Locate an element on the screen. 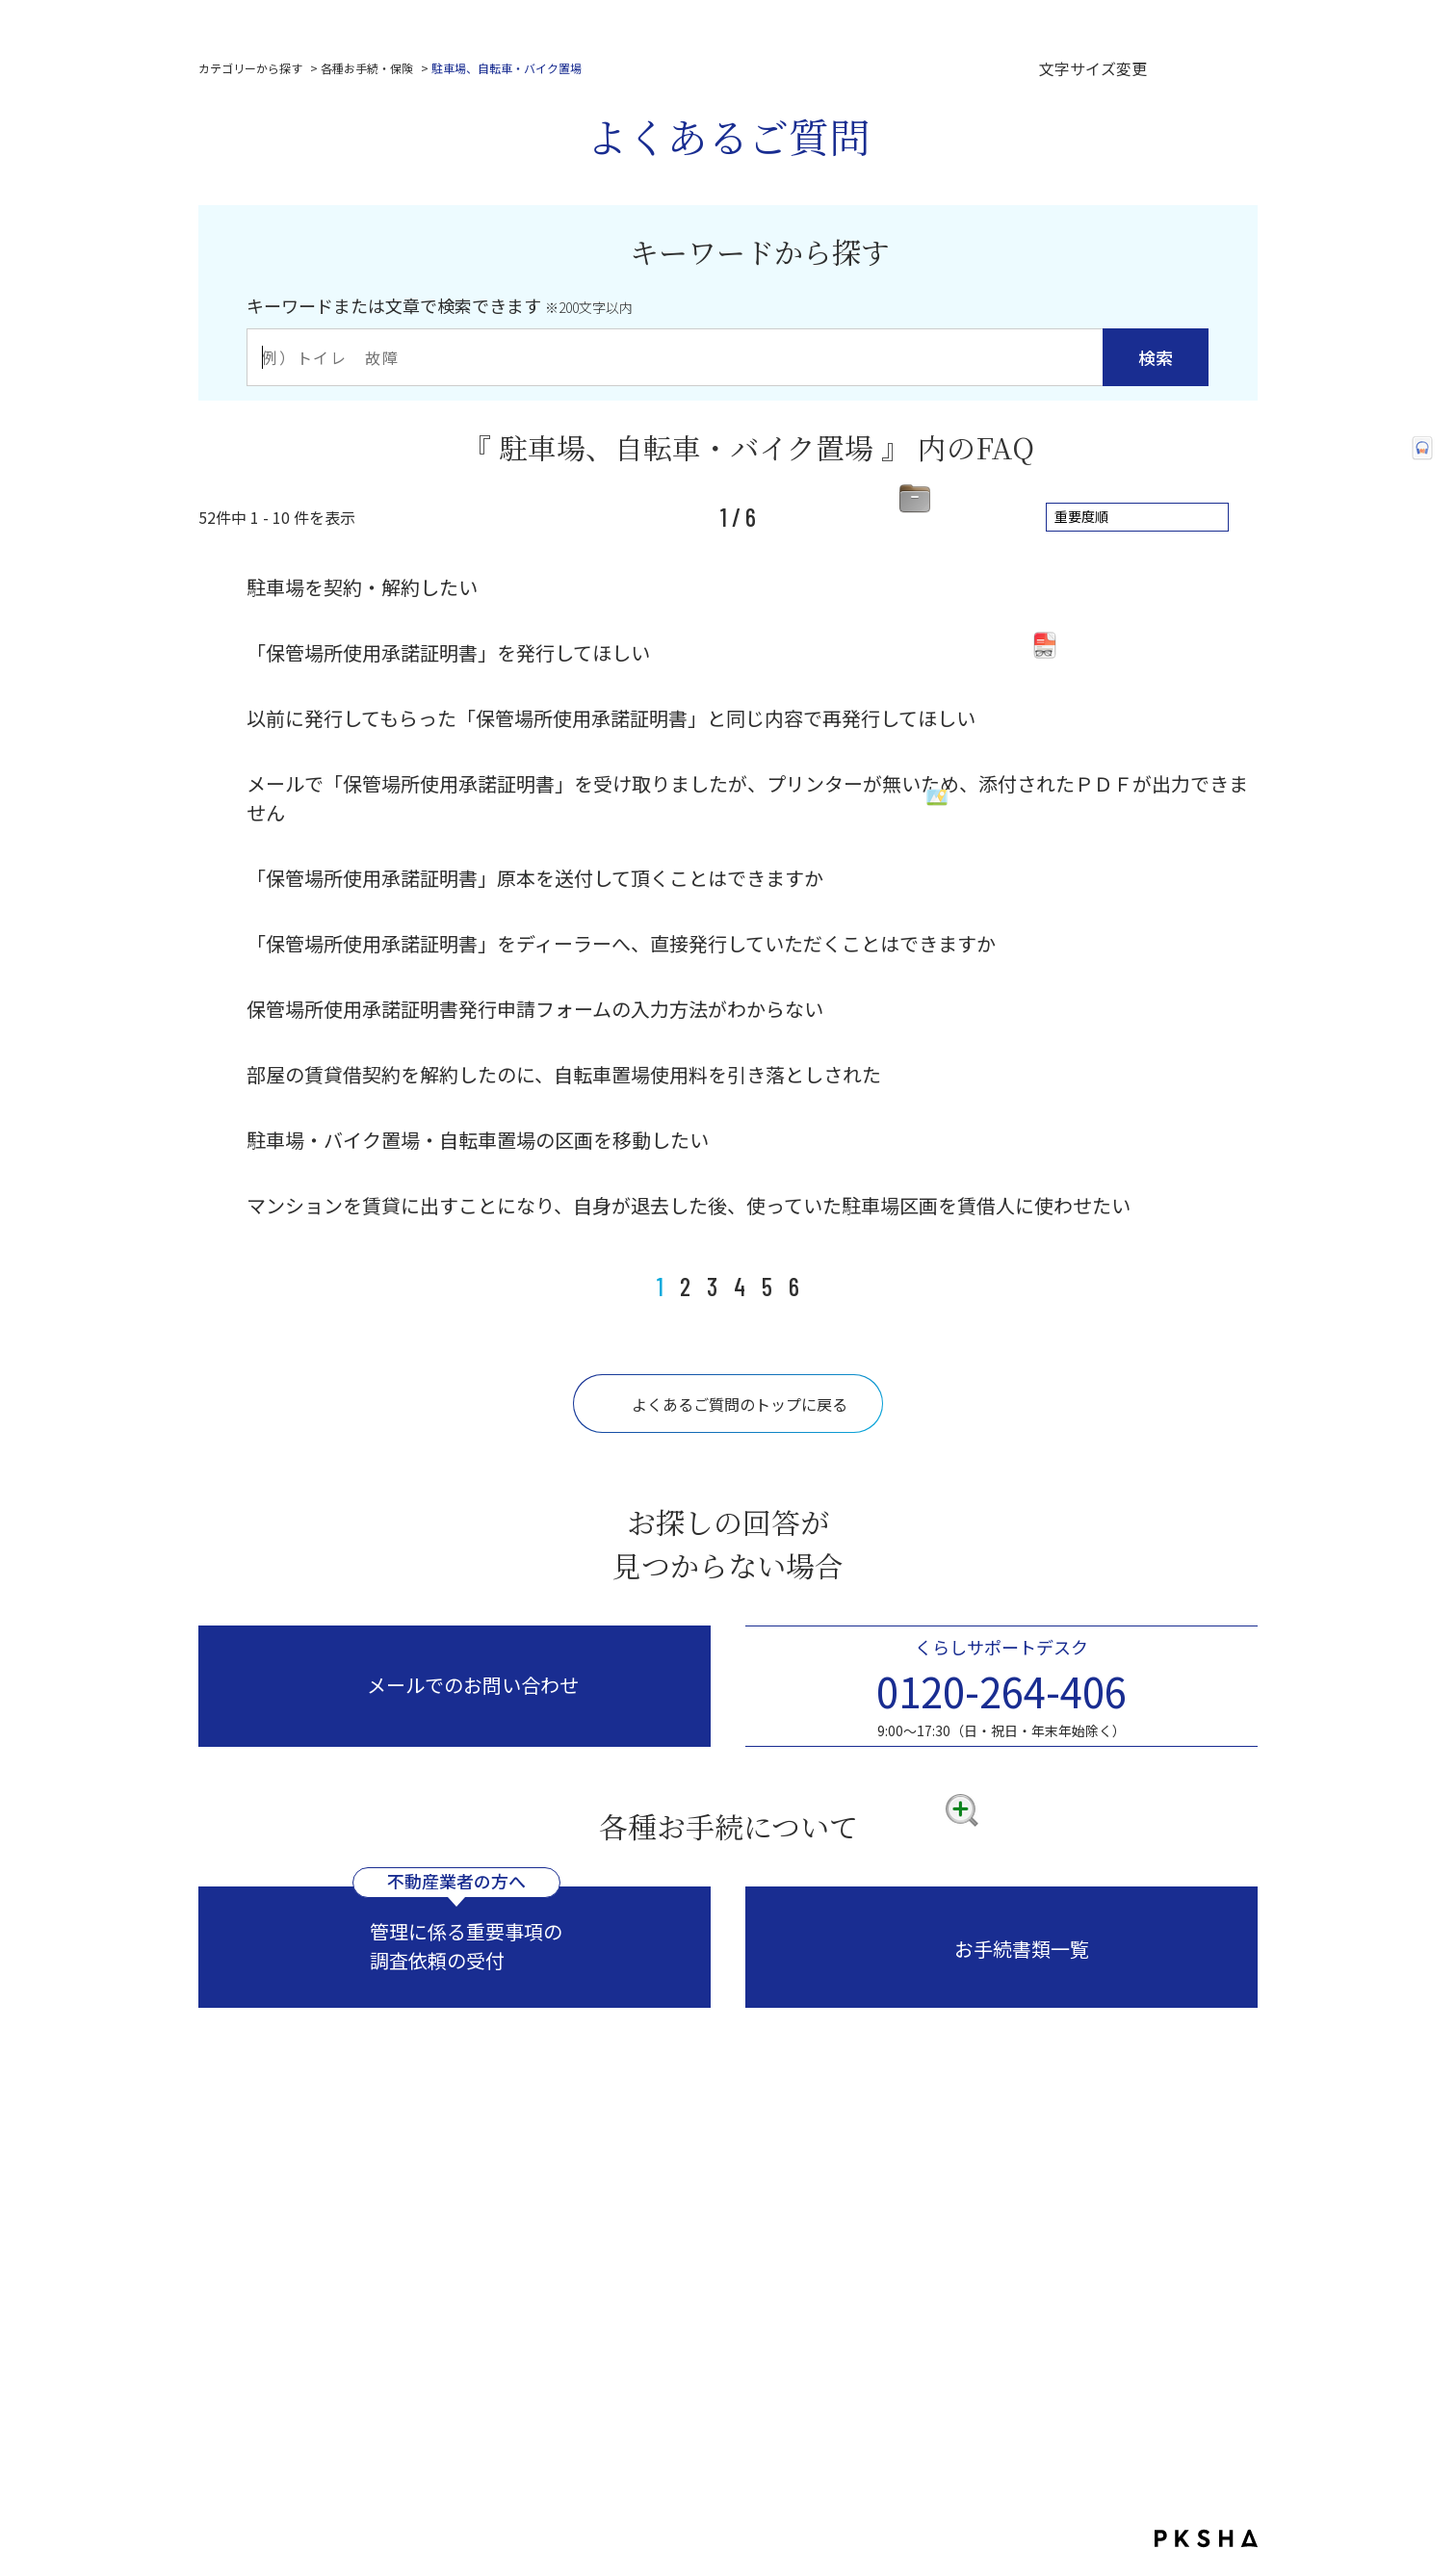 This screenshot has height=2575, width=1456. audacity audio project file is located at coordinates (1422, 448).